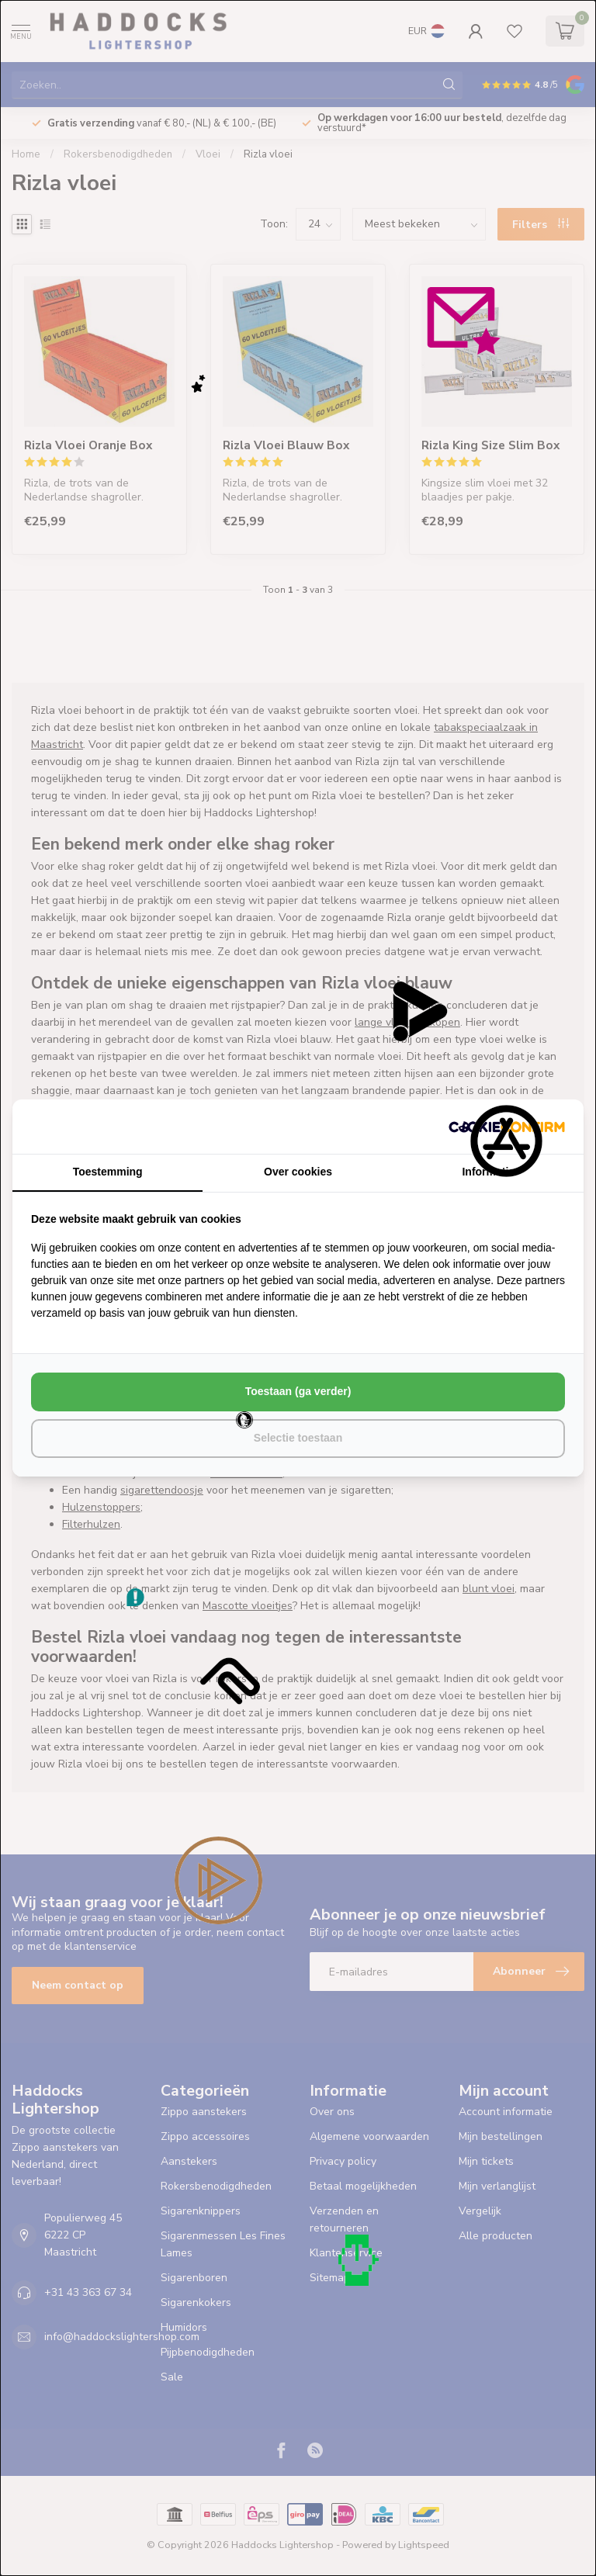 The image size is (596, 2576). What do you see at coordinates (506, 1141) in the screenshot?
I see `open the App Store` at bounding box center [506, 1141].